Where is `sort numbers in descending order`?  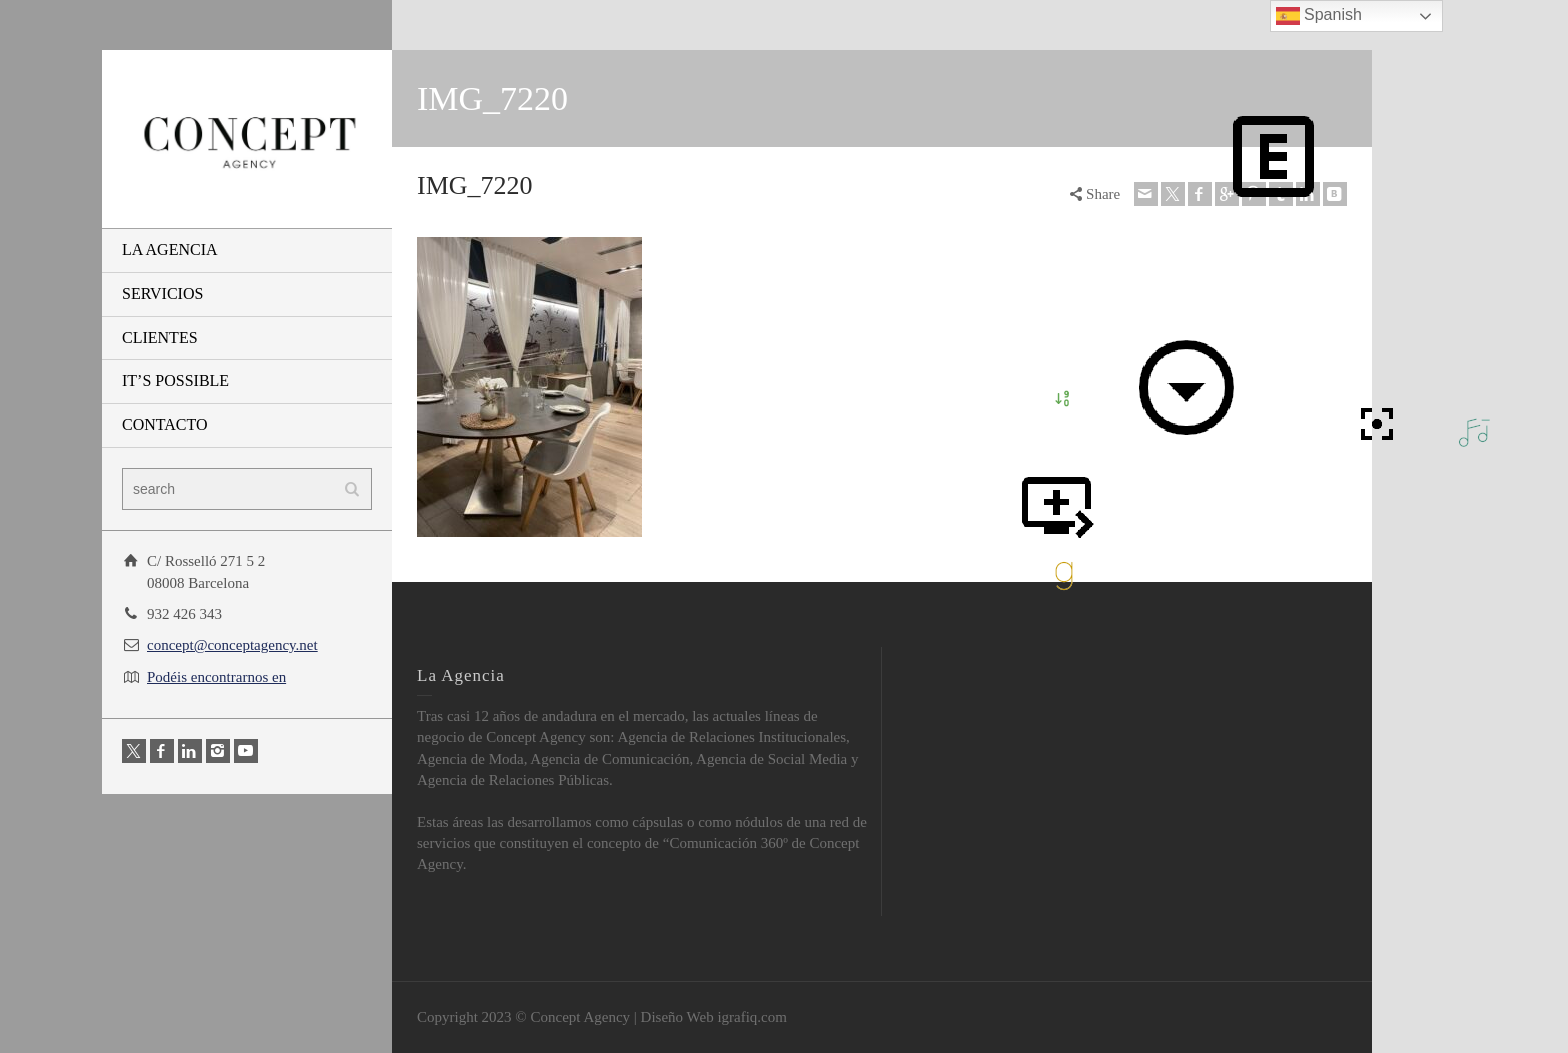 sort numbers in descending order is located at coordinates (1062, 398).